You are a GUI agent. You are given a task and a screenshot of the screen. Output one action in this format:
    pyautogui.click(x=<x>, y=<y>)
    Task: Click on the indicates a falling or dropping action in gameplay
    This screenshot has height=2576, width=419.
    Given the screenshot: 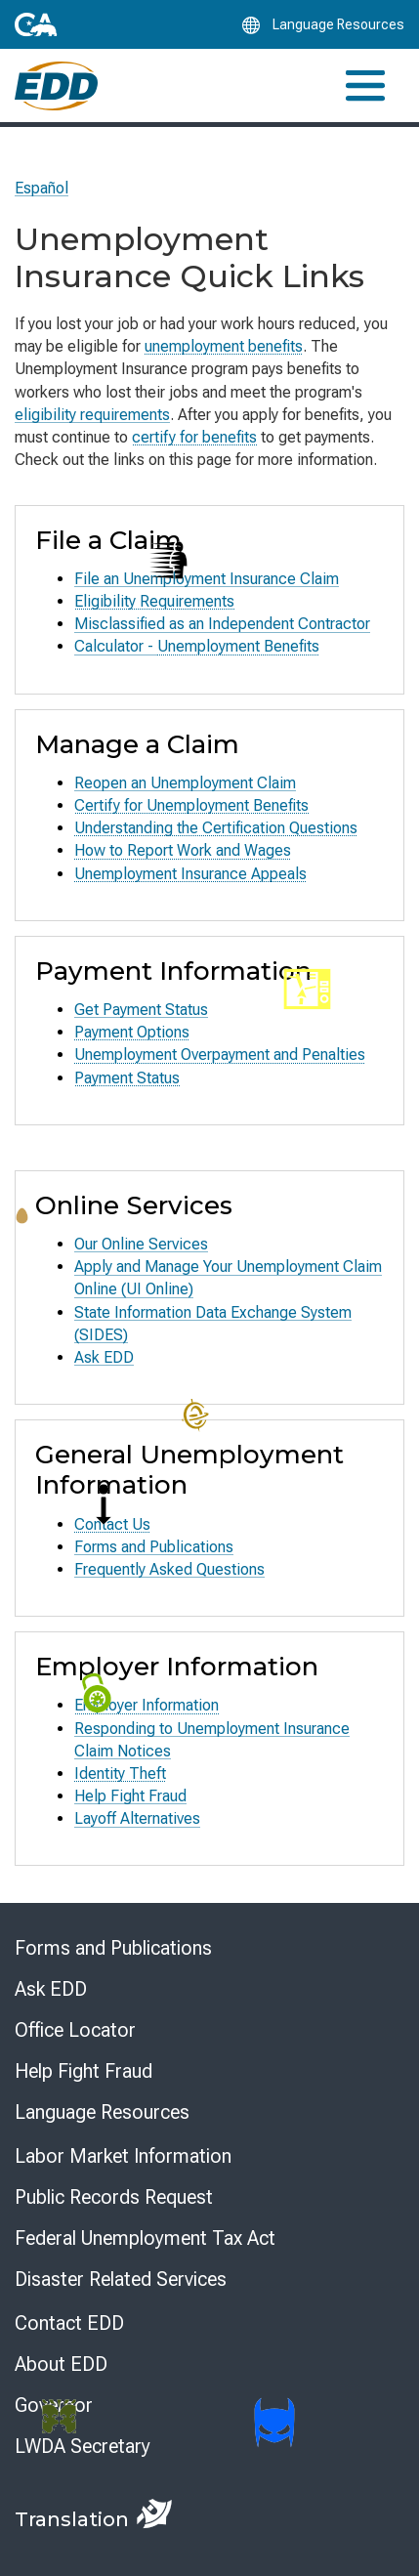 What is the action you would take?
    pyautogui.click(x=104, y=1504)
    